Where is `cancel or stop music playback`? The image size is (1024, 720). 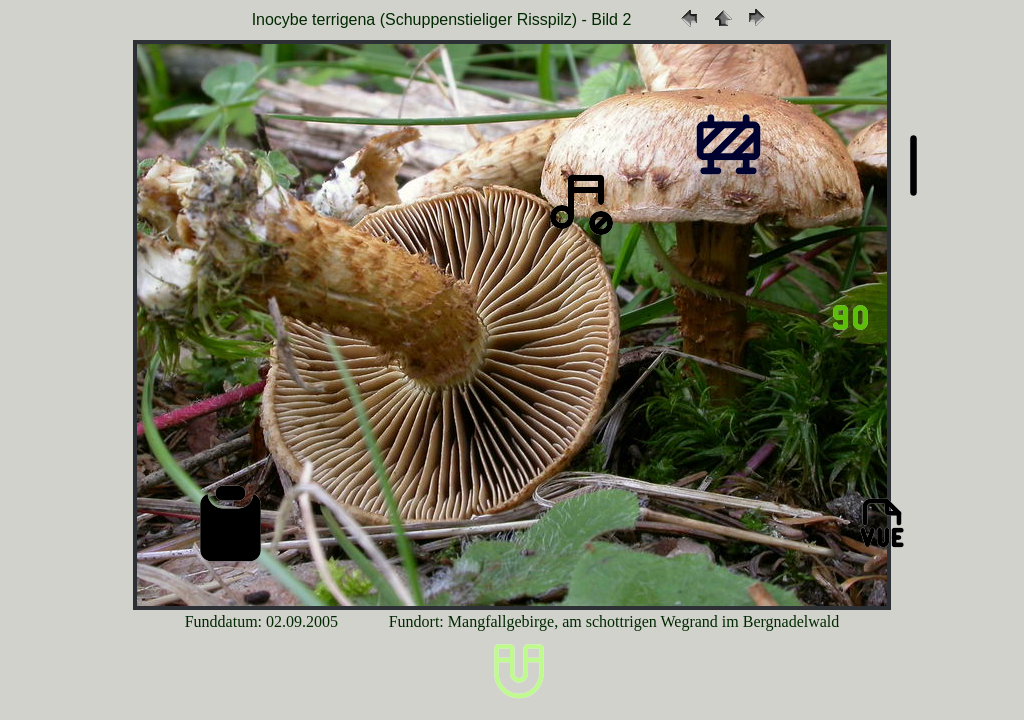
cancel or stop music playback is located at coordinates (580, 202).